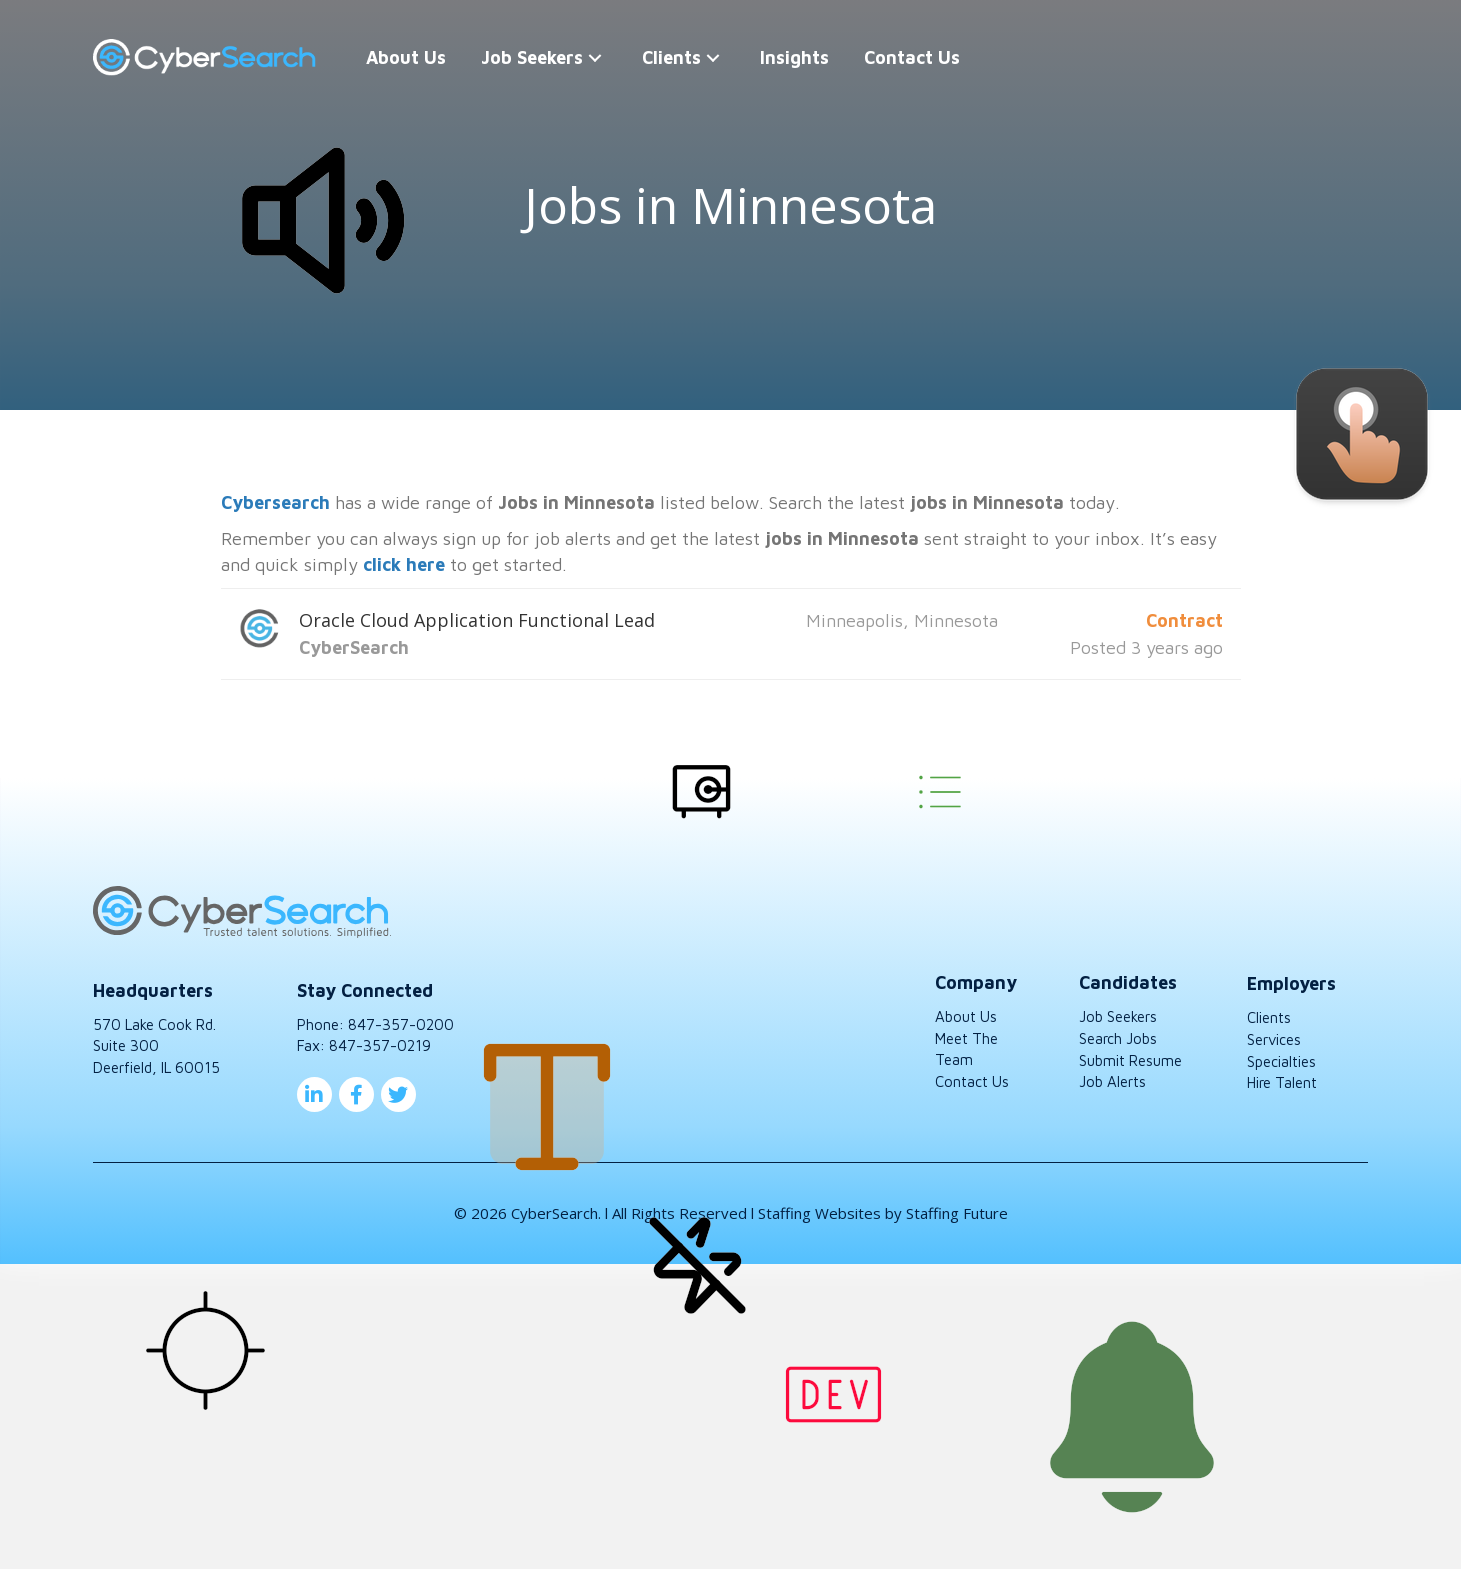 The height and width of the screenshot is (1569, 1461). What do you see at coordinates (701, 789) in the screenshot?
I see `access secure storage or vault` at bounding box center [701, 789].